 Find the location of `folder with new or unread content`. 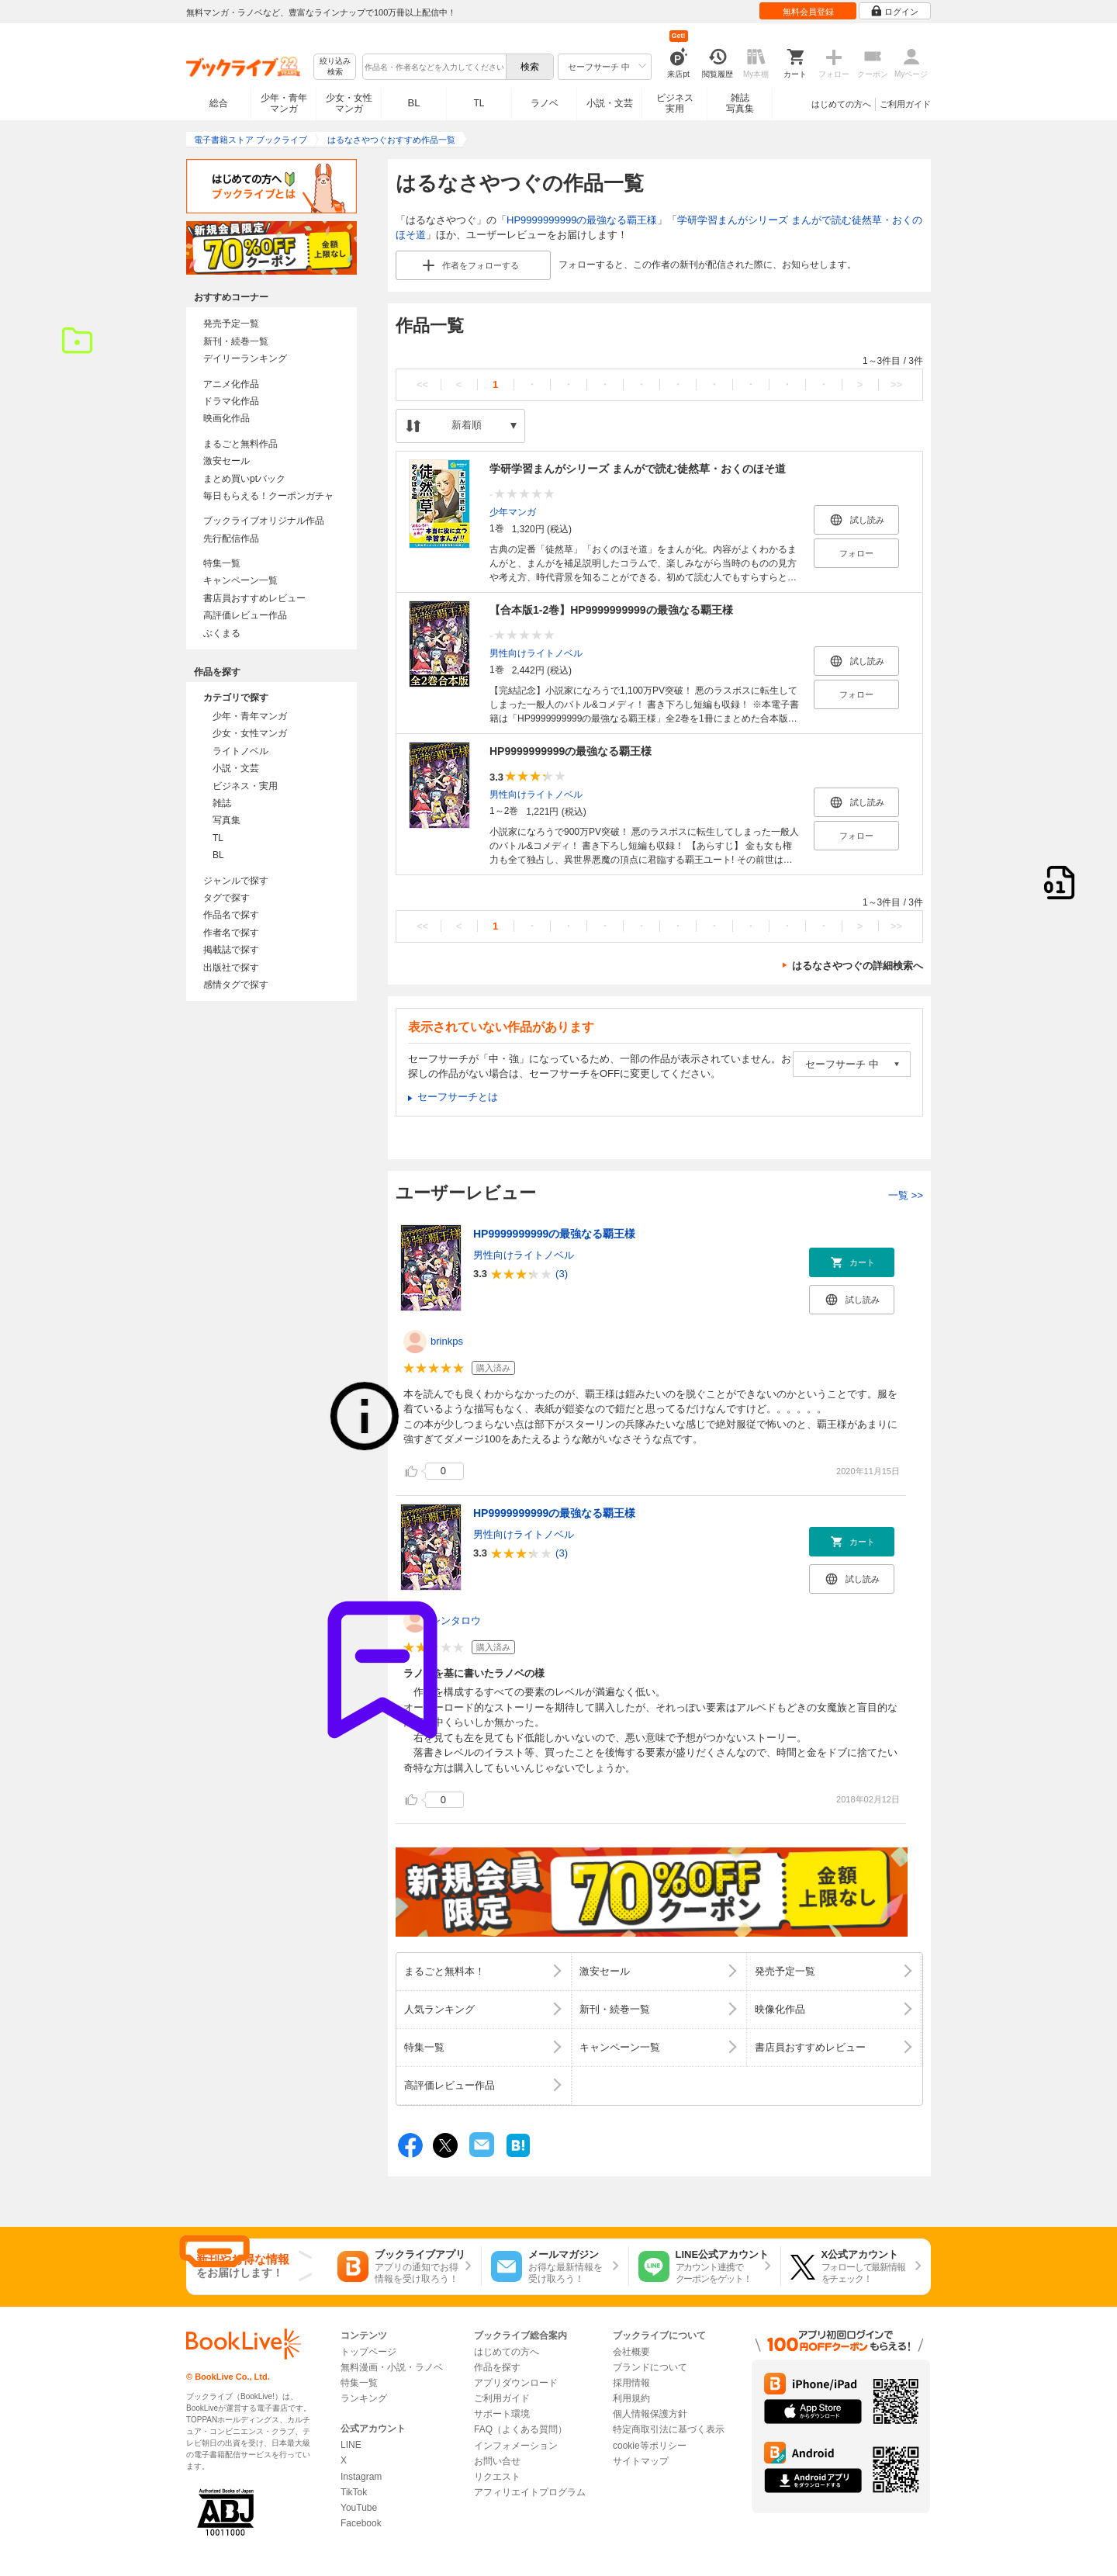

folder with new or unread content is located at coordinates (77, 341).